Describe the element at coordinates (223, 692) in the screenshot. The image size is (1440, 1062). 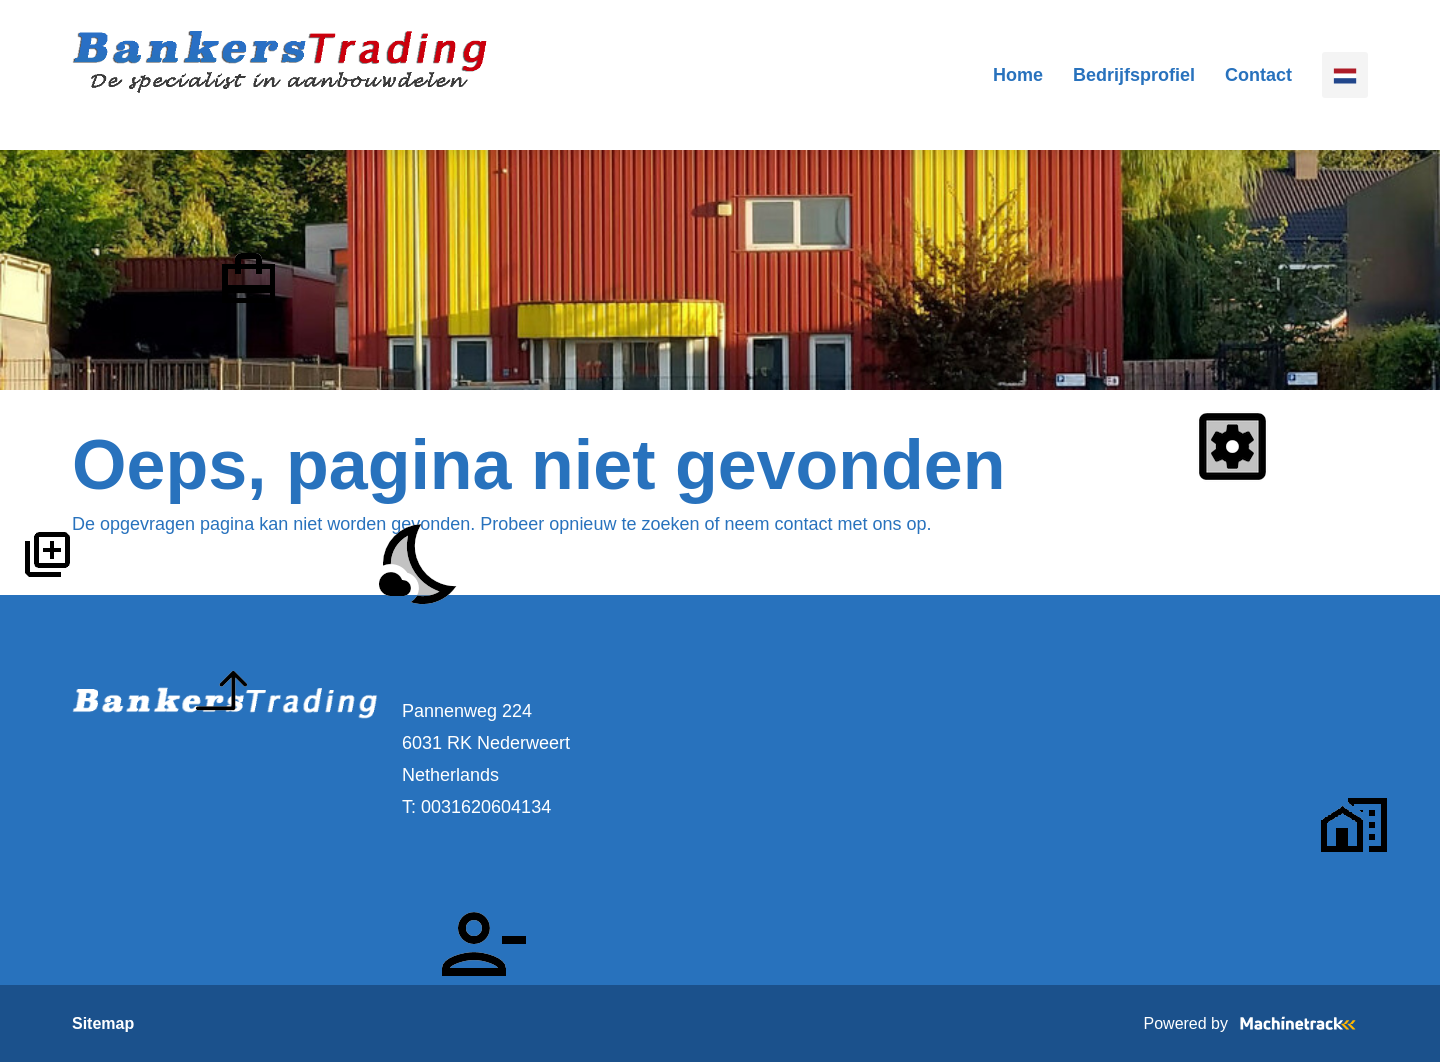
I see `turn right then continue forward` at that location.